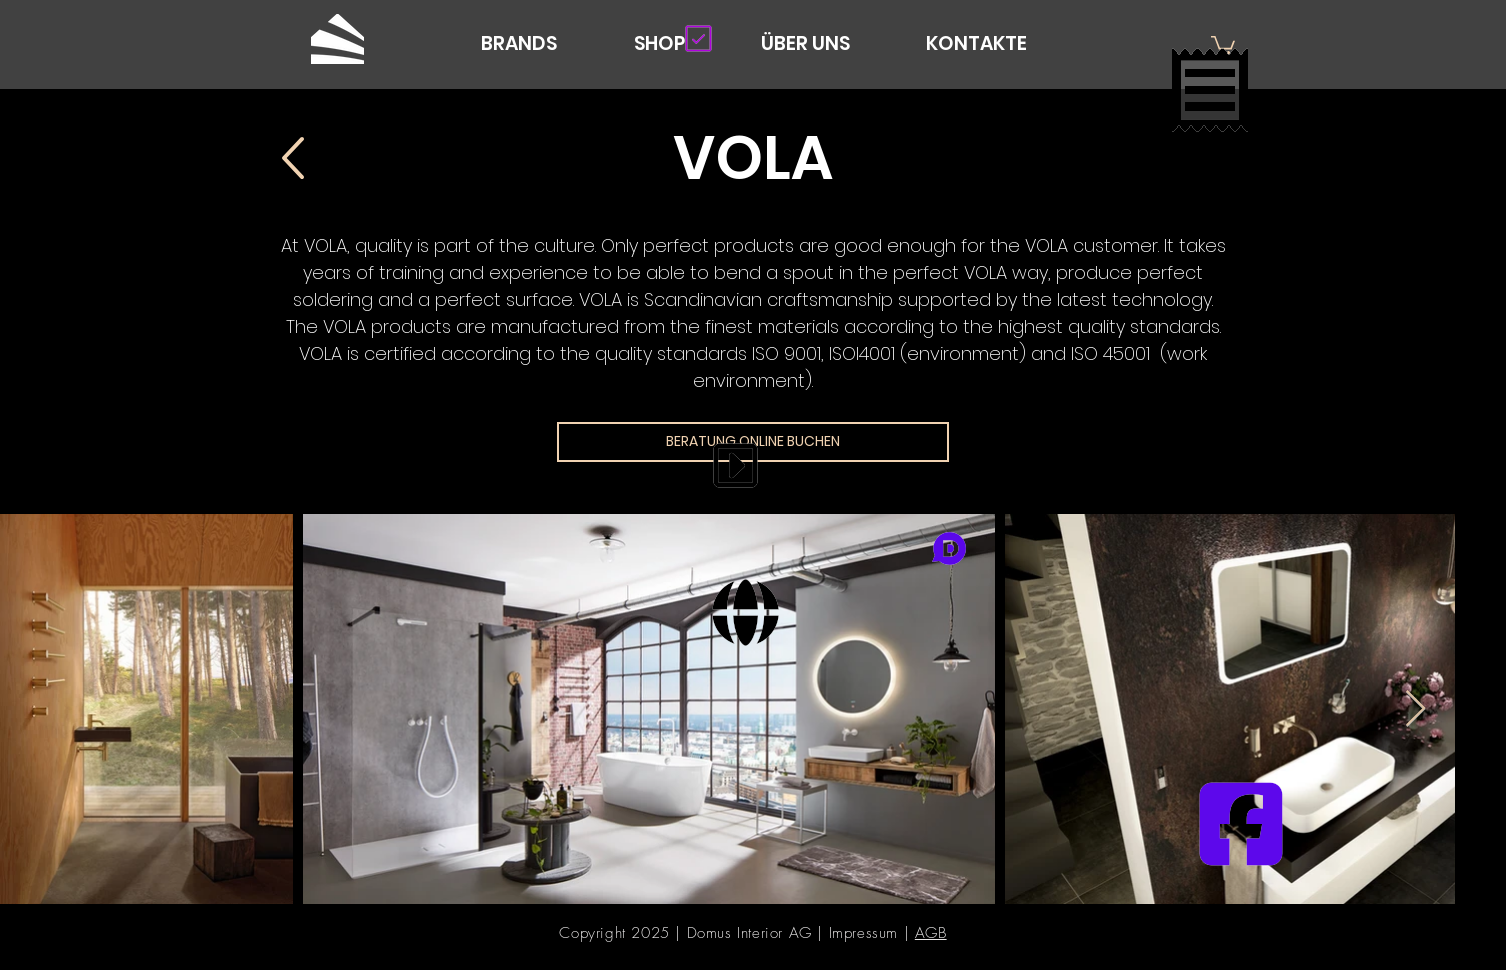 The height and width of the screenshot is (970, 1506). What do you see at coordinates (698, 38) in the screenshot?
I see `mark a task as complete` at bounding box center [698, 38].